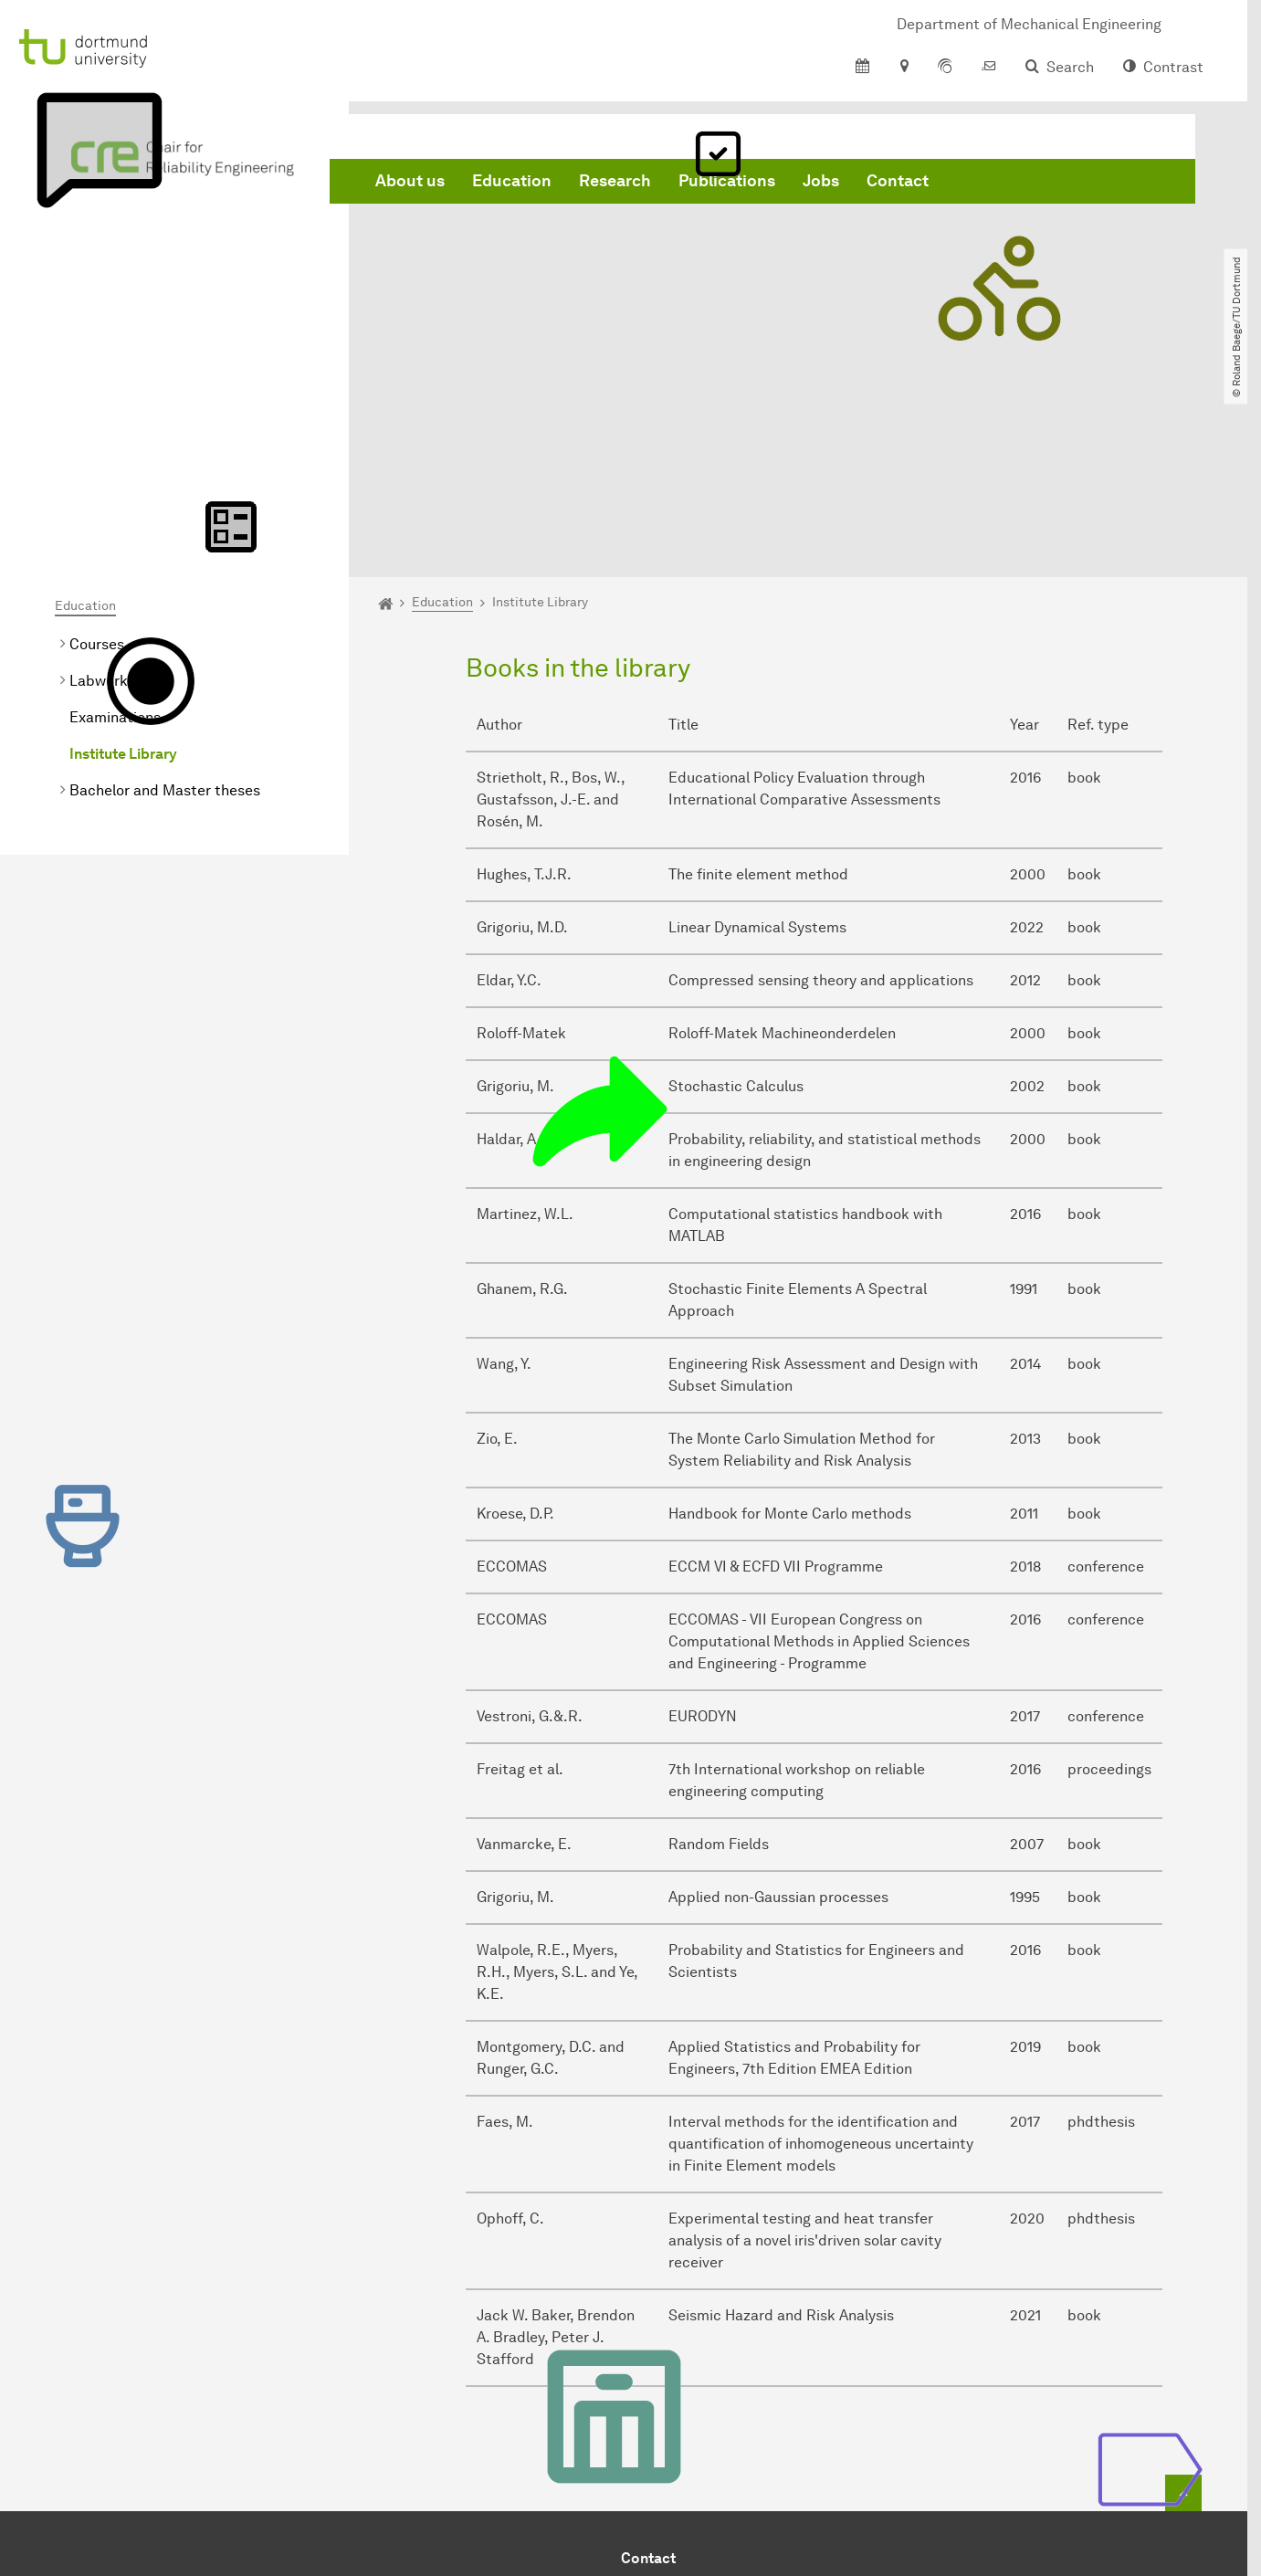 This screenshot has width=1261, height=2576. Describe the element at coordinates (82, 1524) in the screenshot. I see `find nearby restrooms` at that location.